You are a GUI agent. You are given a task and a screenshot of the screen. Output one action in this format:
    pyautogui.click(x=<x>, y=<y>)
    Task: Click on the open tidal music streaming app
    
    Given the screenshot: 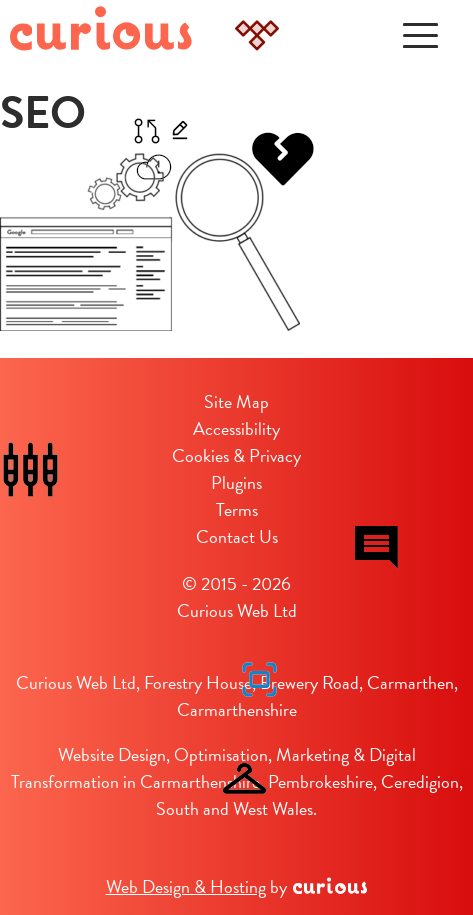 What is the action you would take?
    pyautogui.click(x=257, y=34)
    